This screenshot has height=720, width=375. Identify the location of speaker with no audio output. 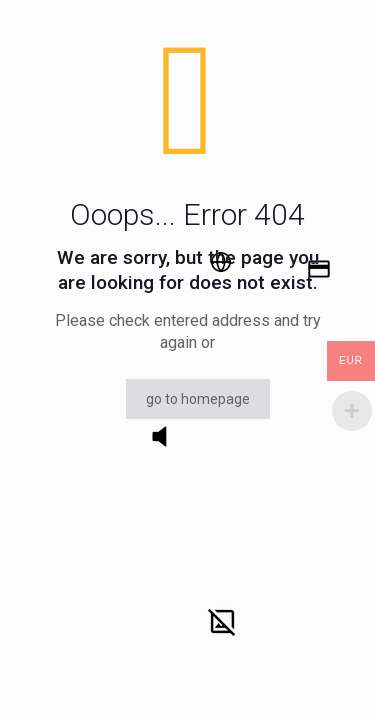
(162, 436).